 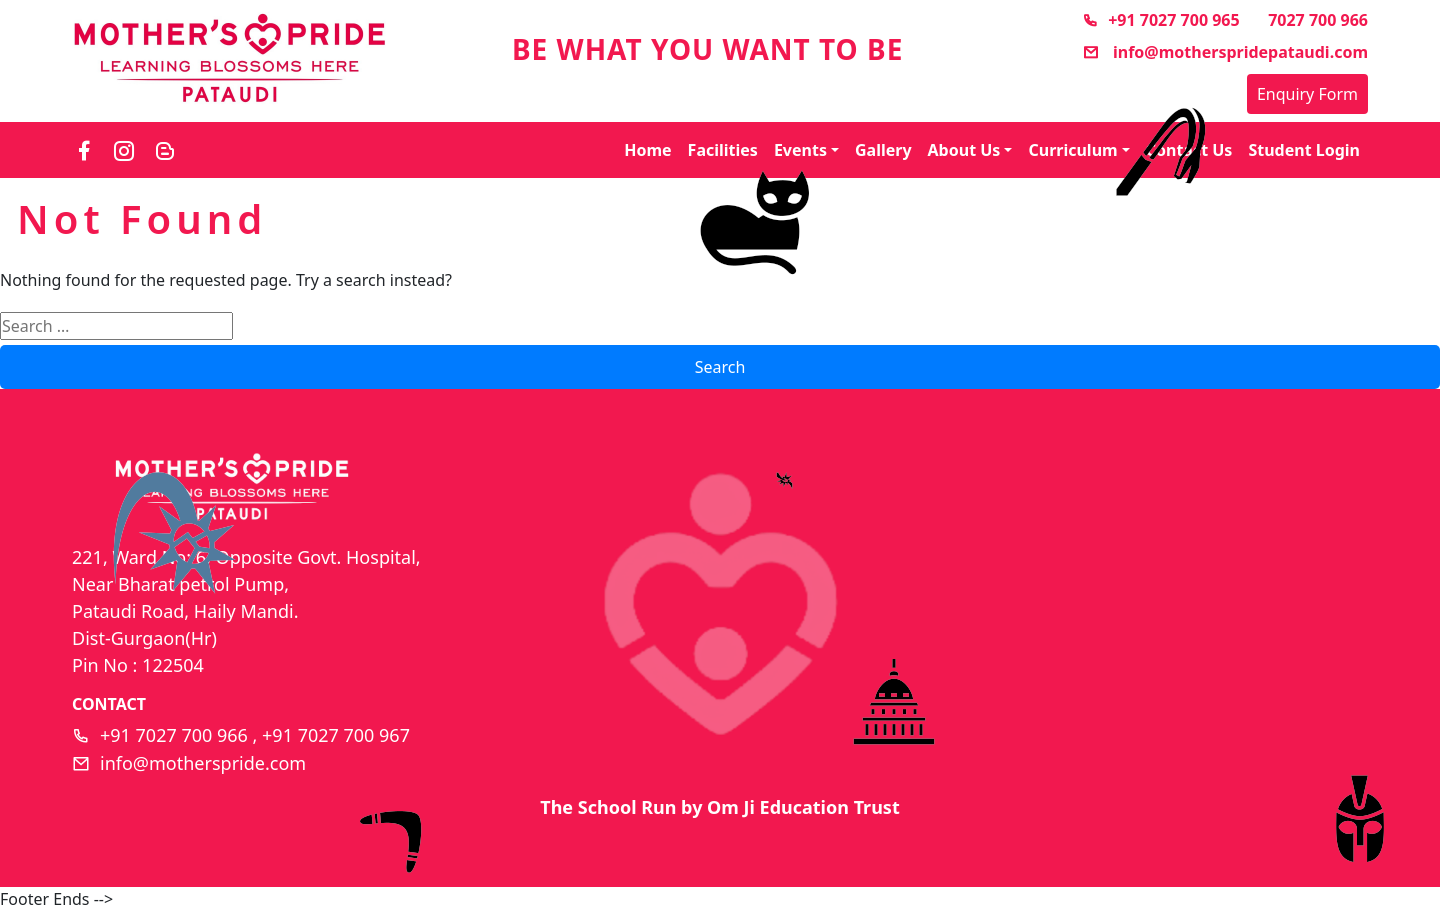 What do you see at coordinates (390, 841) in the screenshot?
I see `boomerang weapon or tool in a game inventory` at bounding box center [390, 841].